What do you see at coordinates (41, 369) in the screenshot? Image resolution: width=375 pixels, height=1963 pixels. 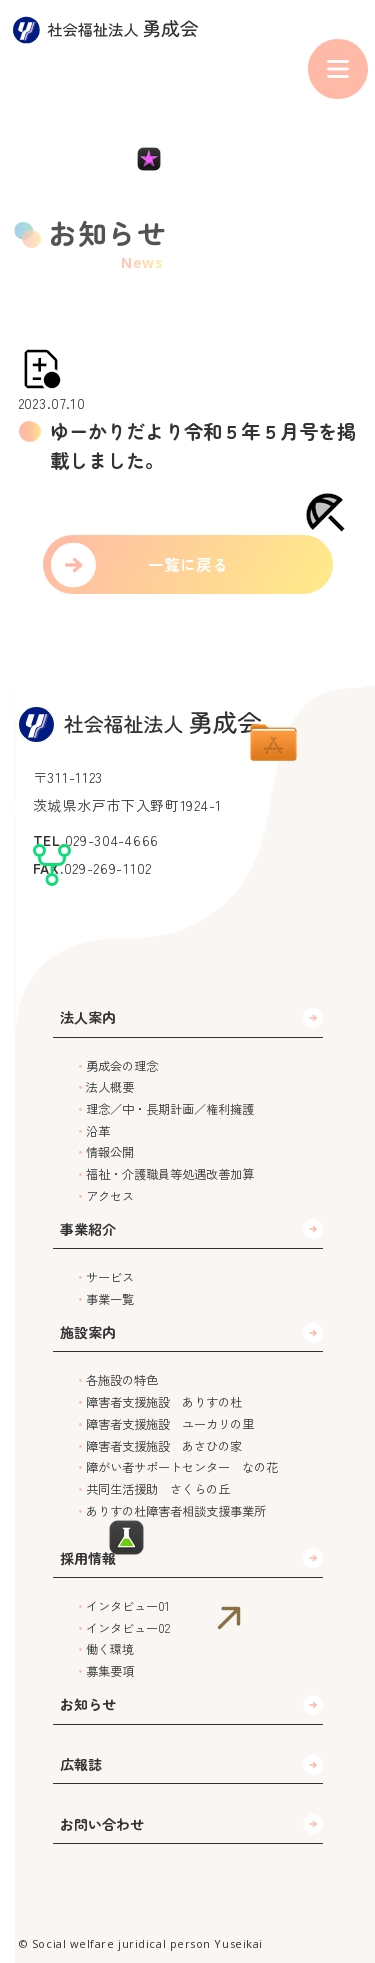 I see `view pull request with new changes` at bounding box center [41, 369].